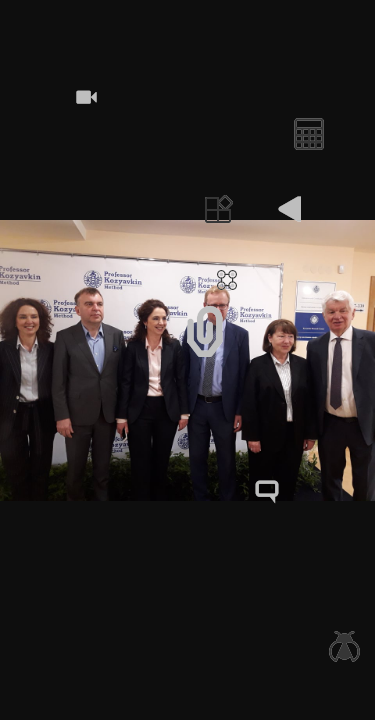 The height and width of the screenshot is (720, 375). I want to click on configure hot corners behavior, so click(227, 280).